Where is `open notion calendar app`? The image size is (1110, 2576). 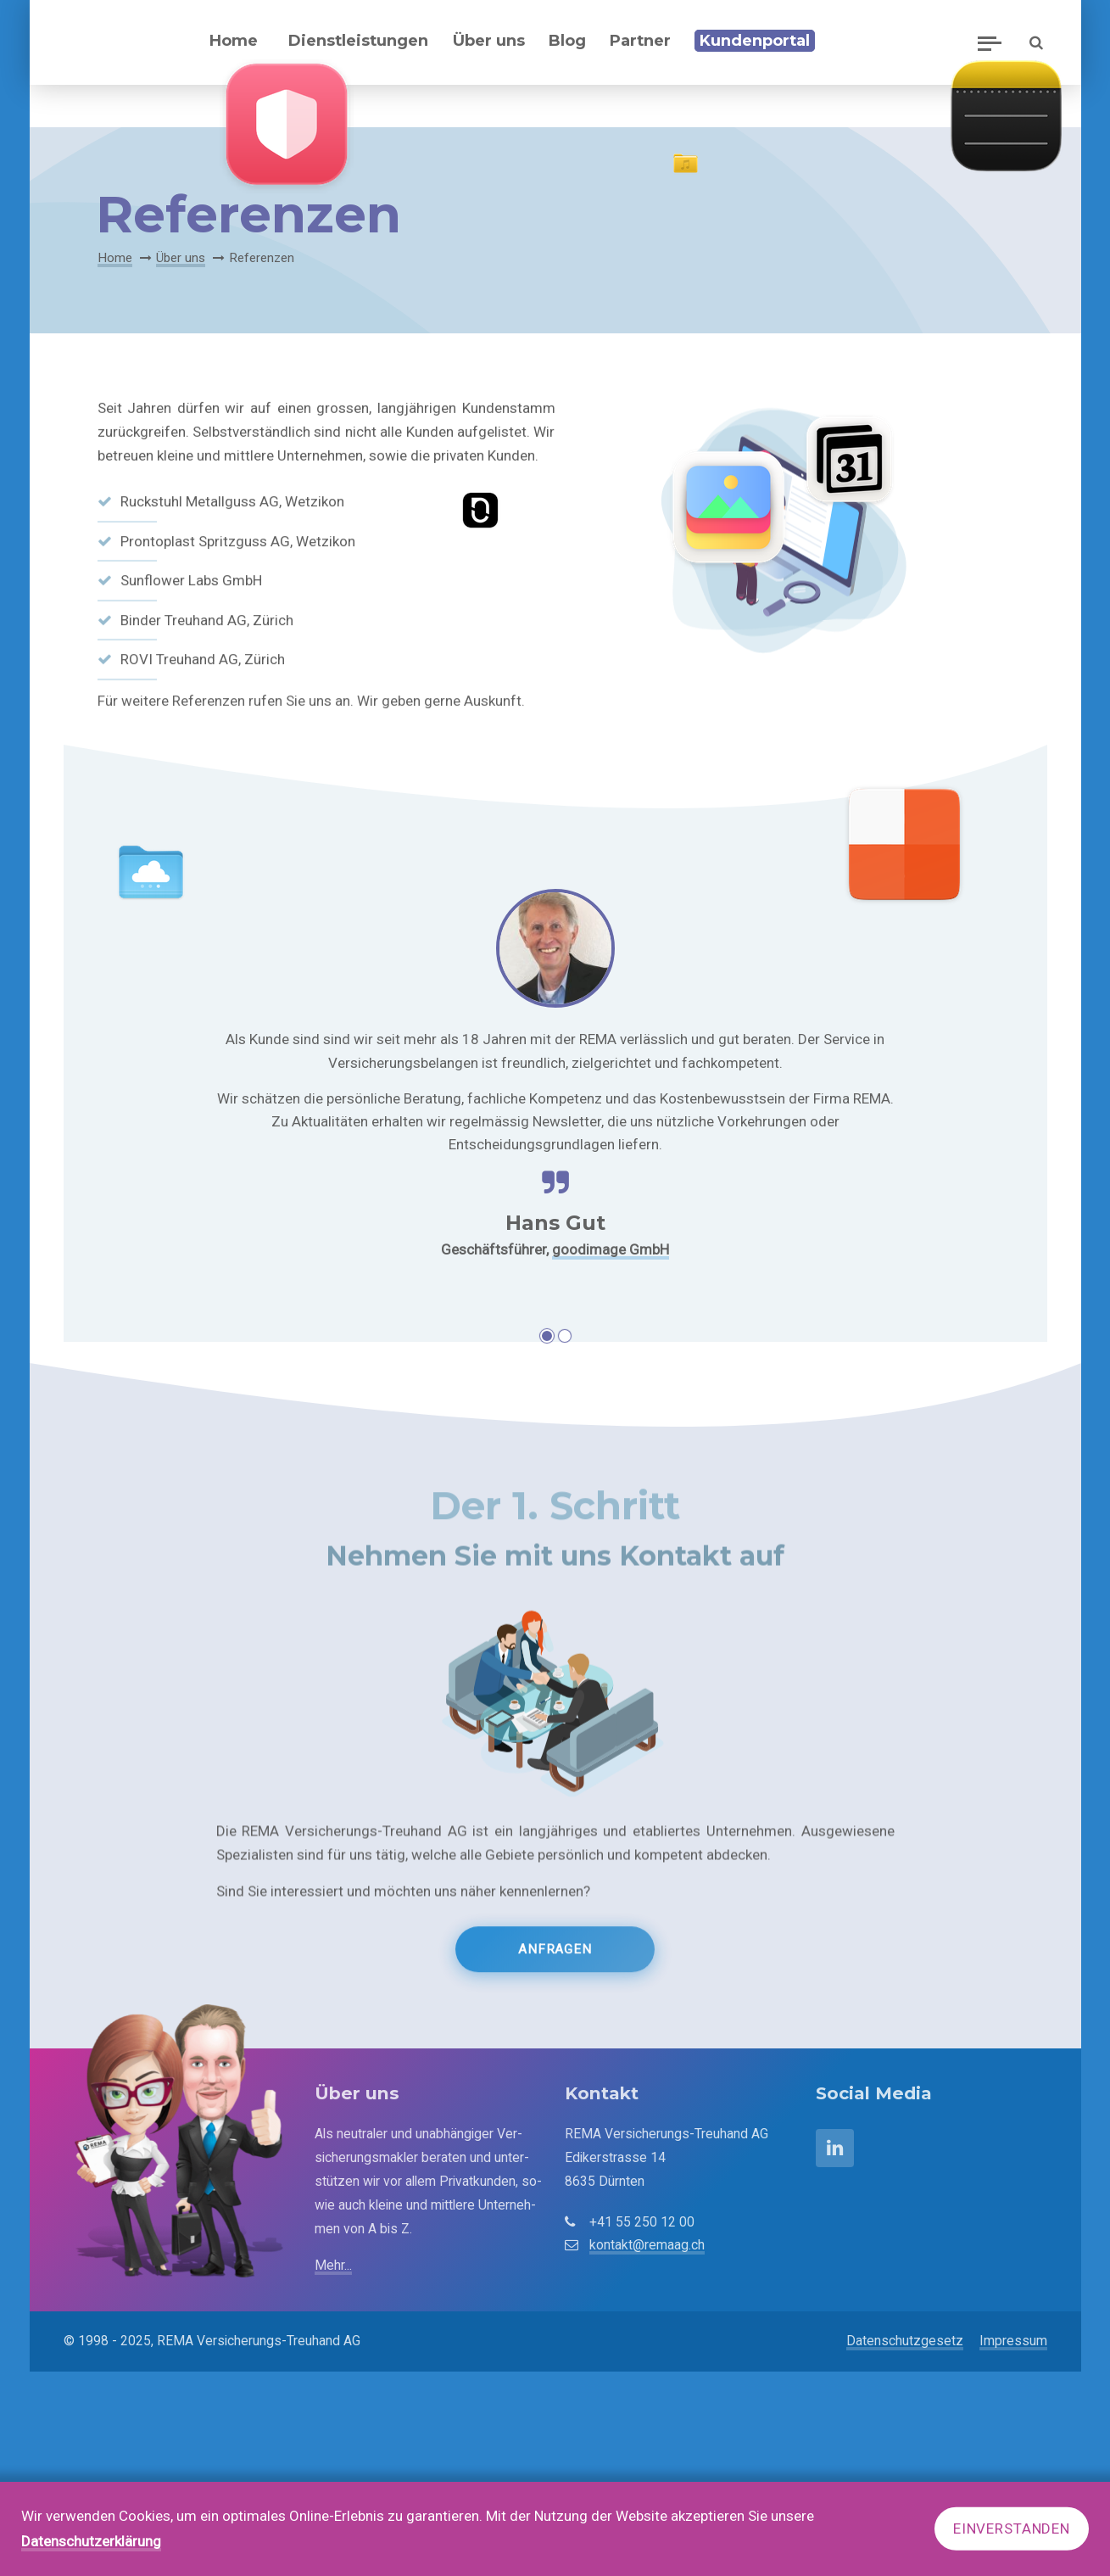
open notion calendar app is located at coordinates (849, 459).